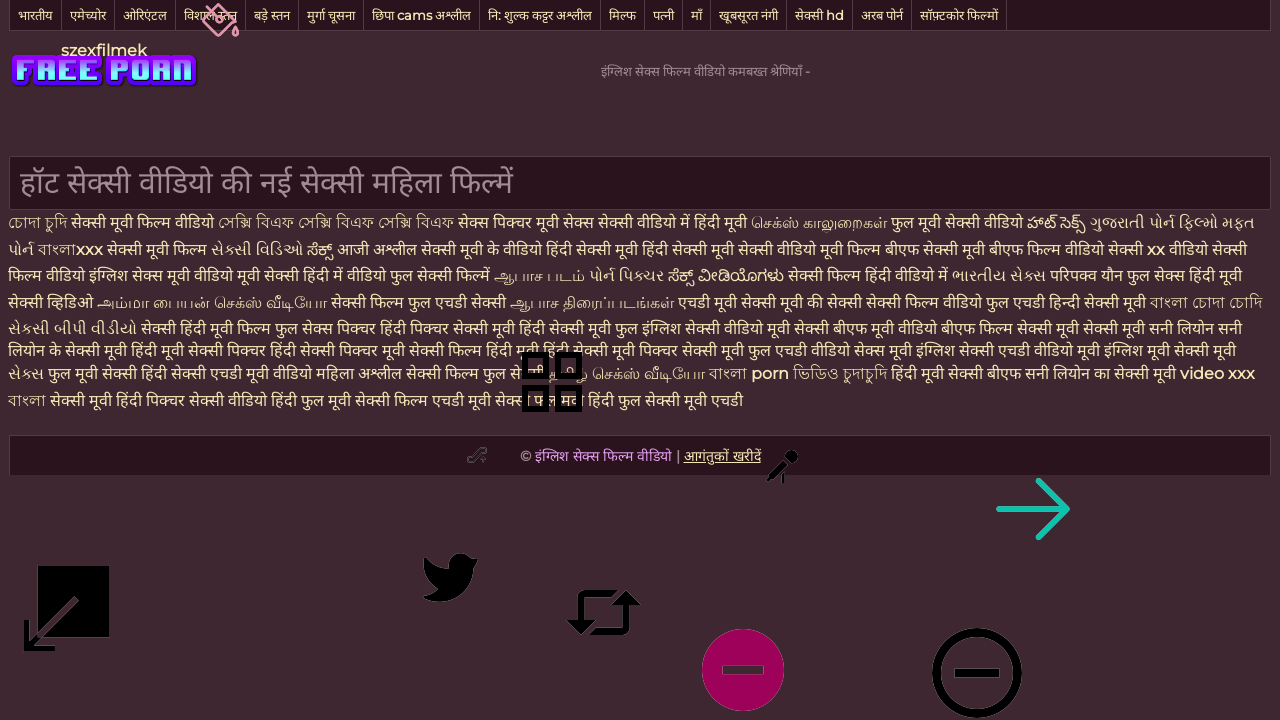 This screenshot has width=1280, height=720. What do you see at coordinates (450, 577) in the screenshot?
I see `open twitter` at bounding box center [450, 577].